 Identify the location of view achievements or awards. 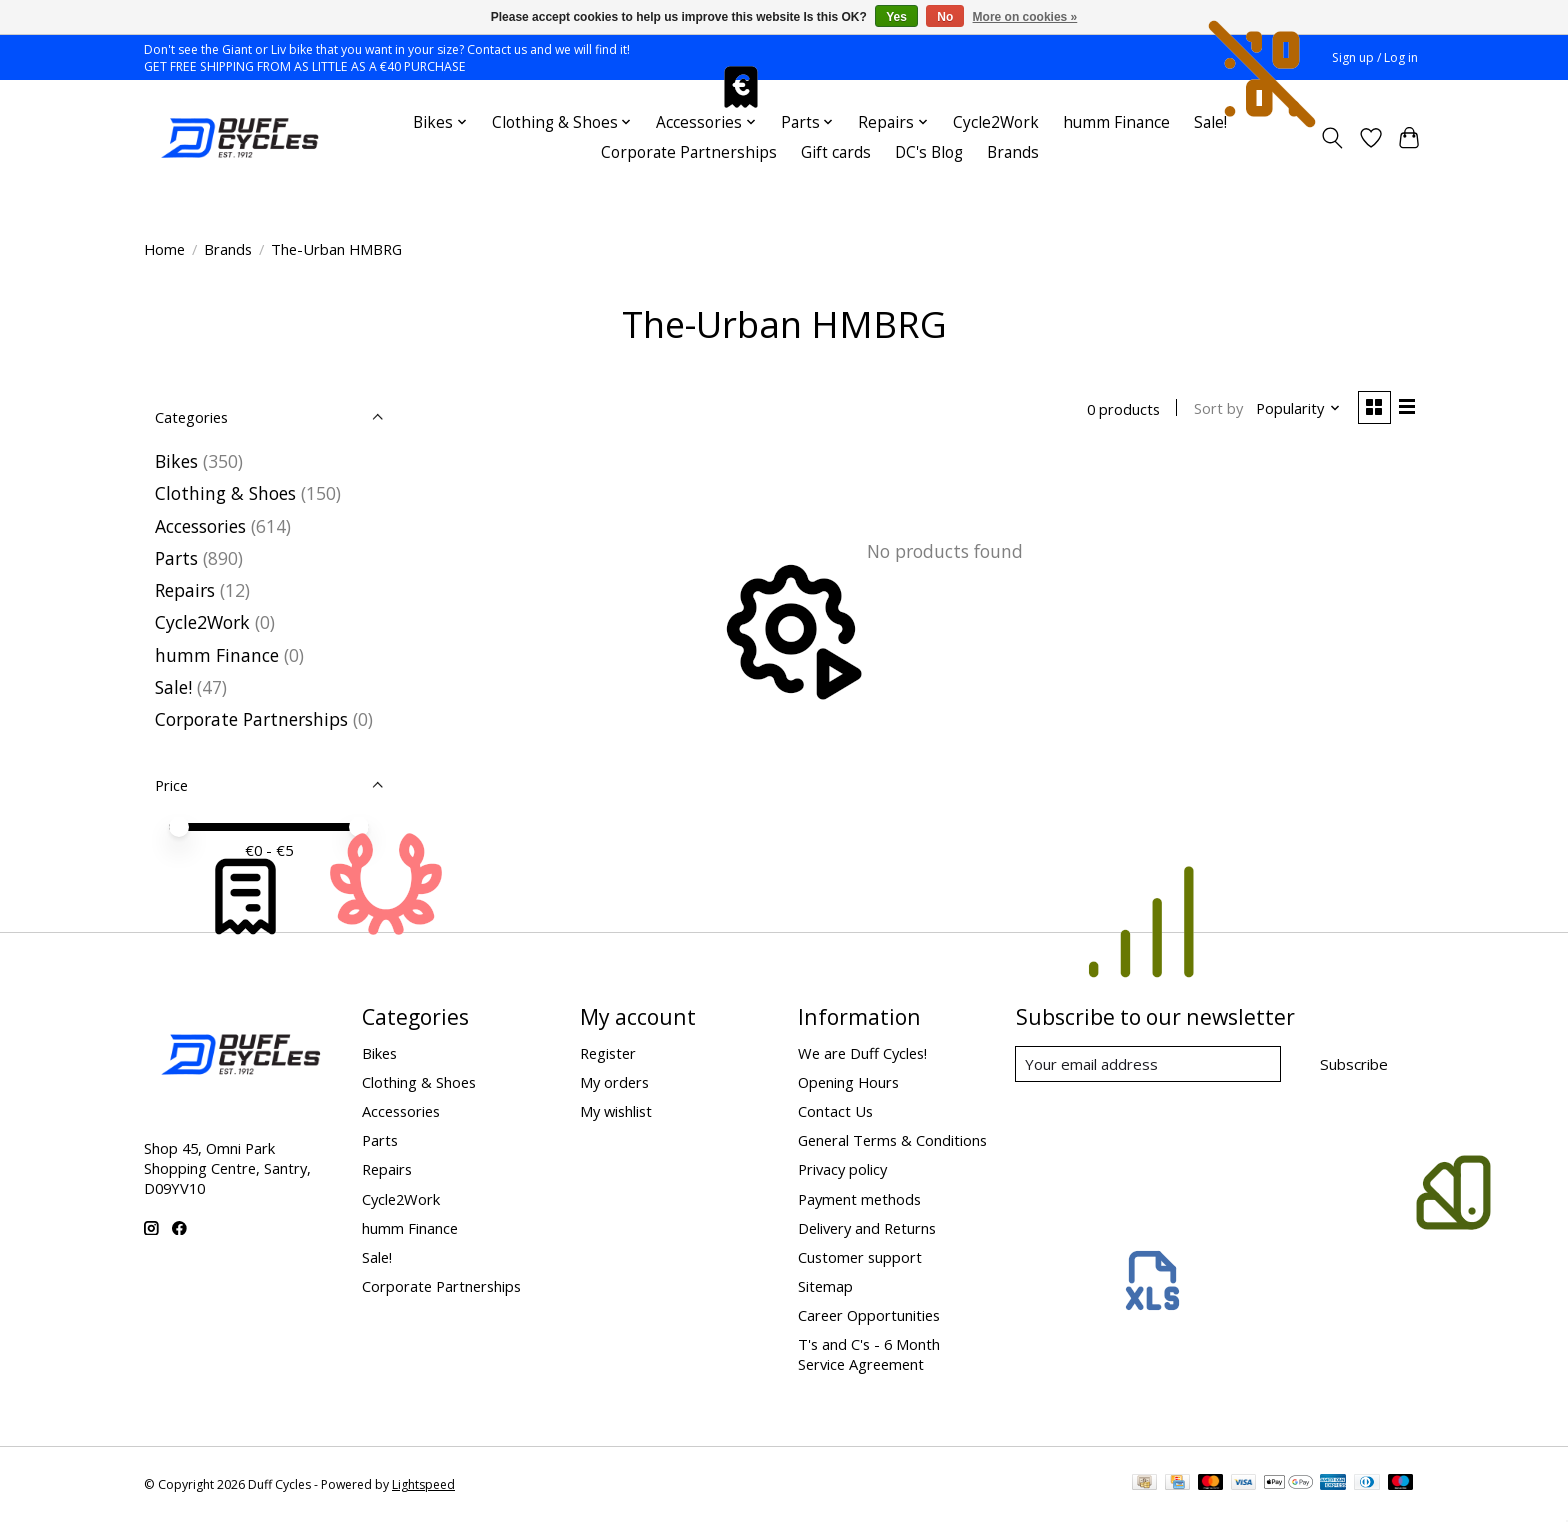
(386, 884).